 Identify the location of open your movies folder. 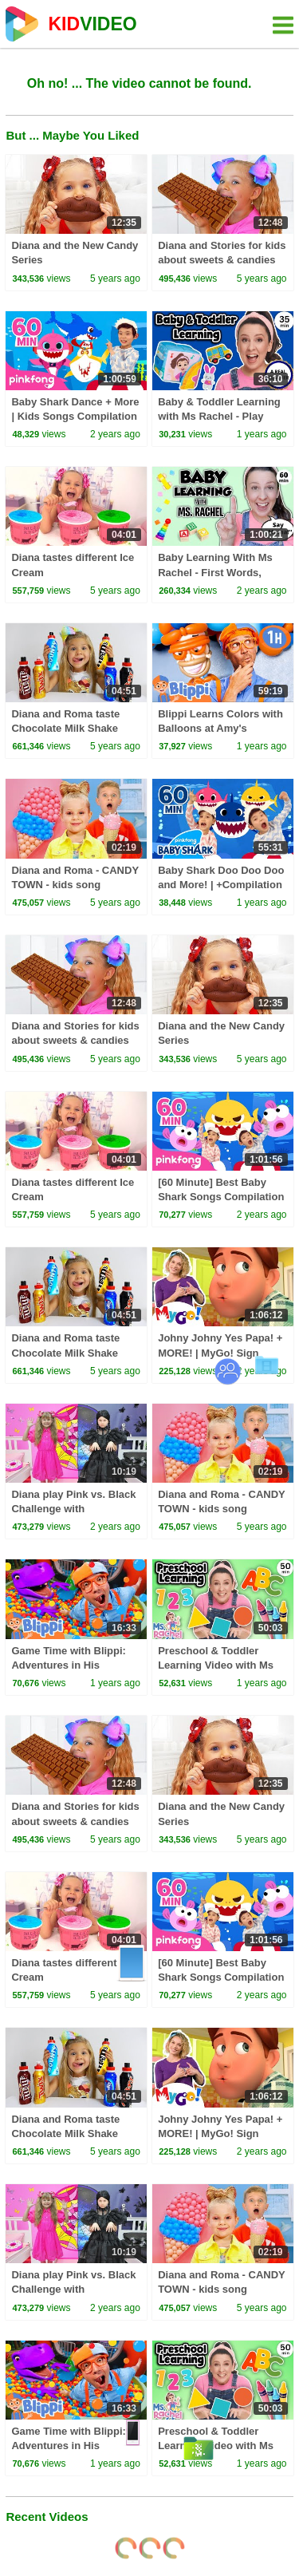
(266, 1365).